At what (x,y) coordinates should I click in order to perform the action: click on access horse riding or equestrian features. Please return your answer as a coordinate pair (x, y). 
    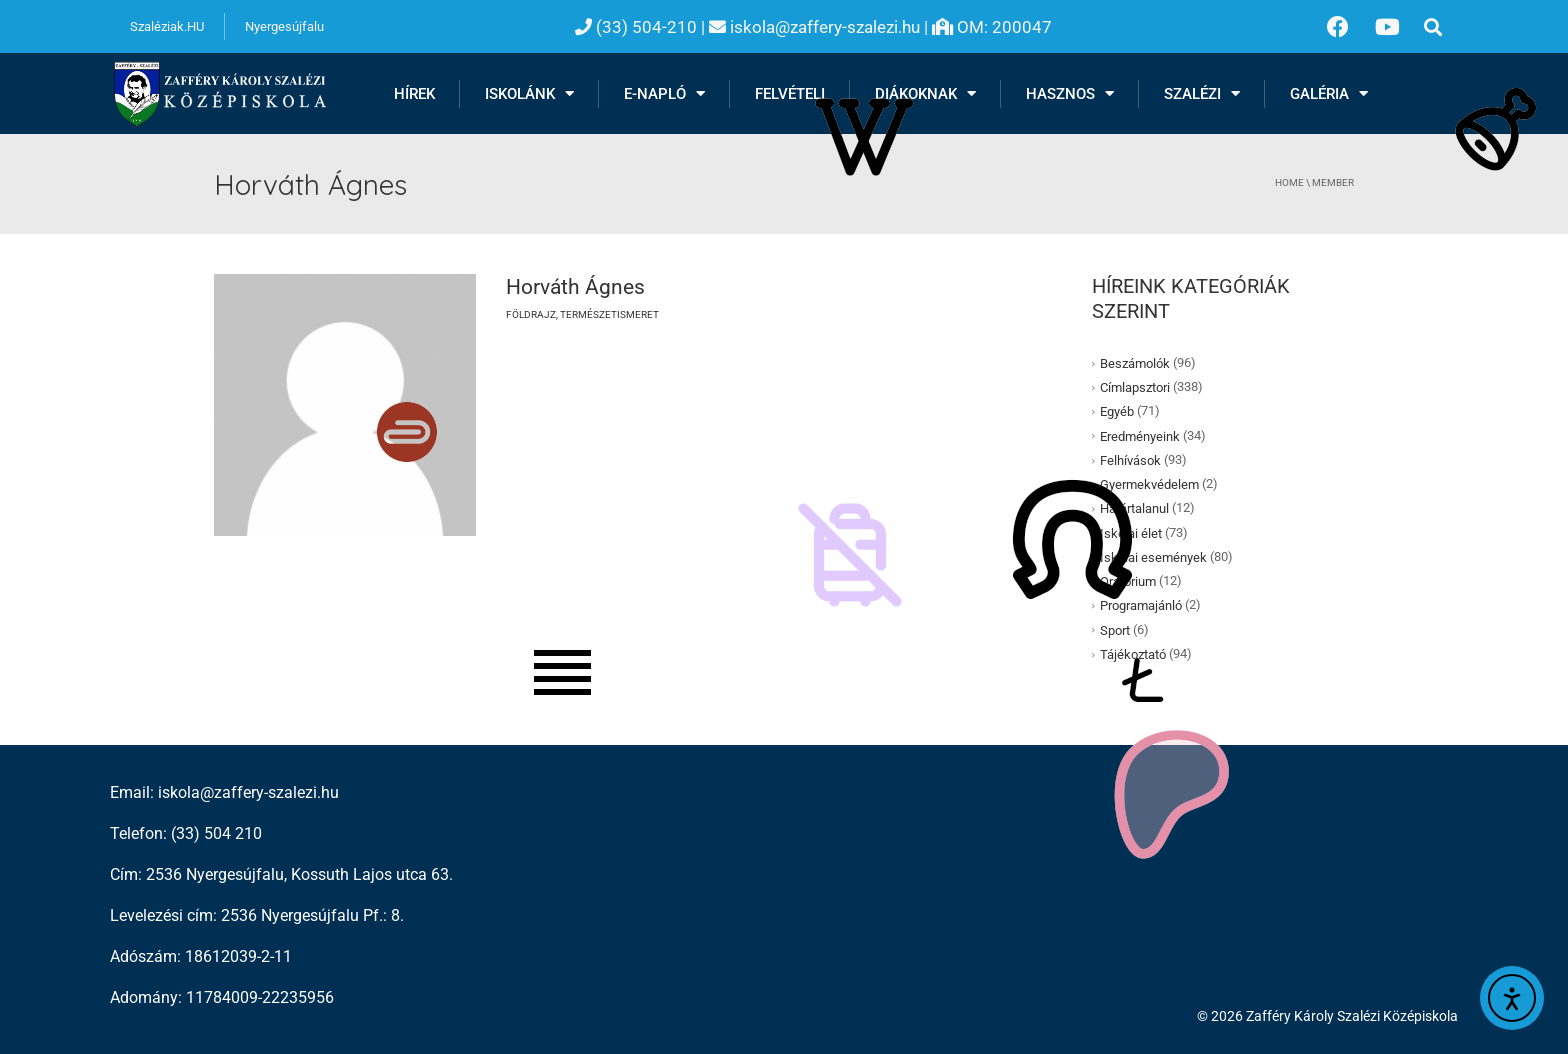
    Looking at the image, I should click on (1072, 539).